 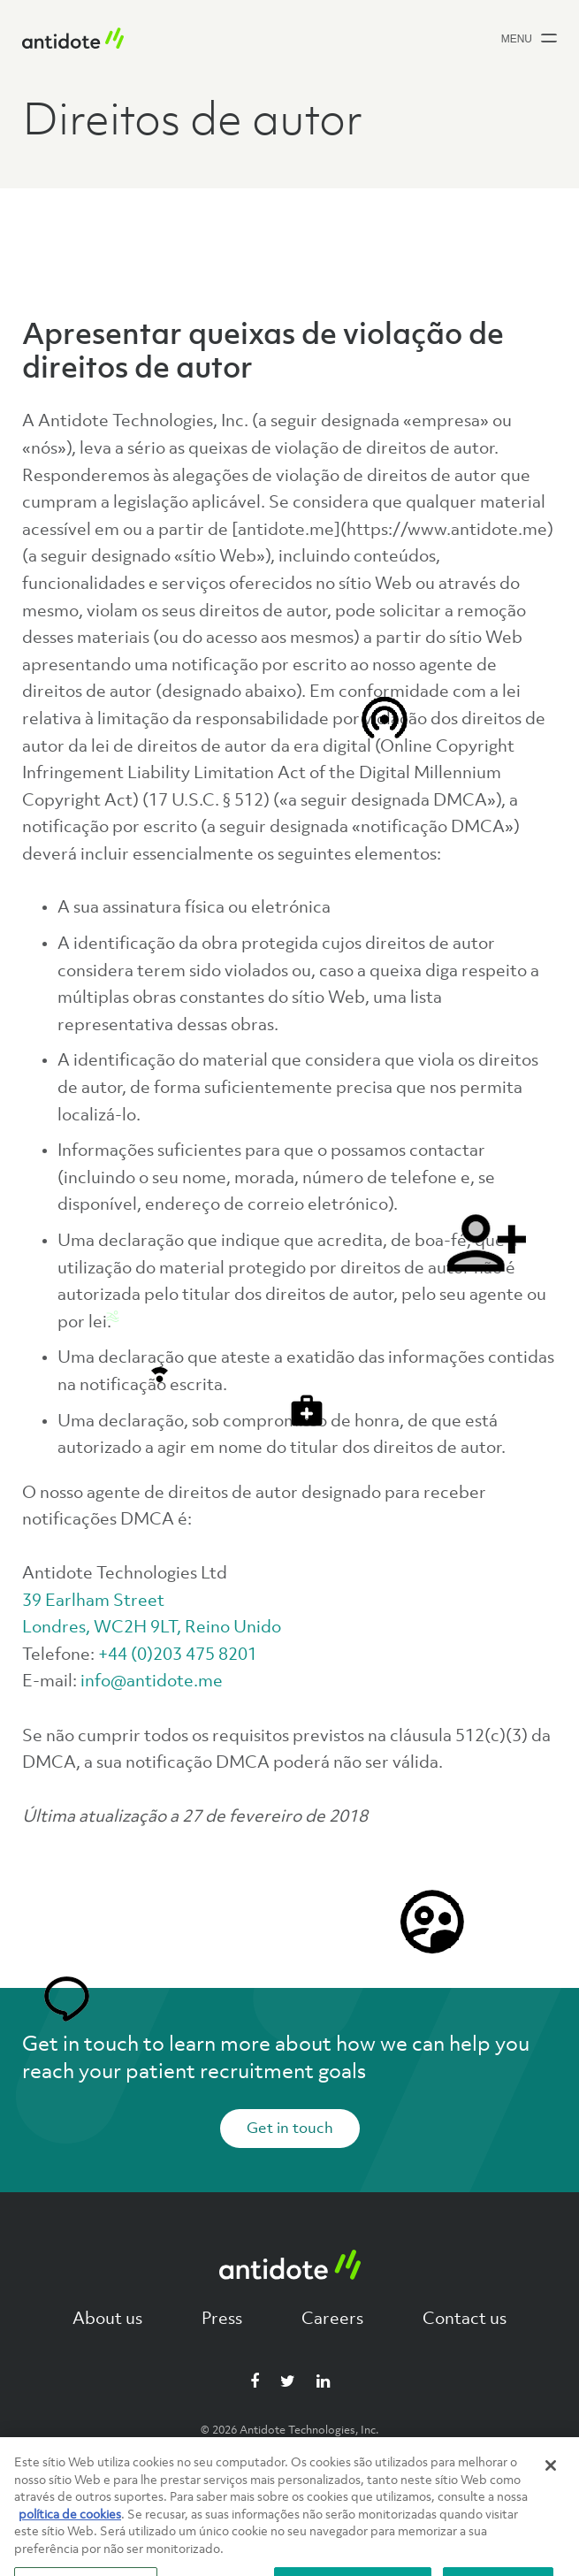 What do you see at coordinates (486, 1242) in the screenshot?
I see `add a new contact or friend` at bounding box center [486, 1242].